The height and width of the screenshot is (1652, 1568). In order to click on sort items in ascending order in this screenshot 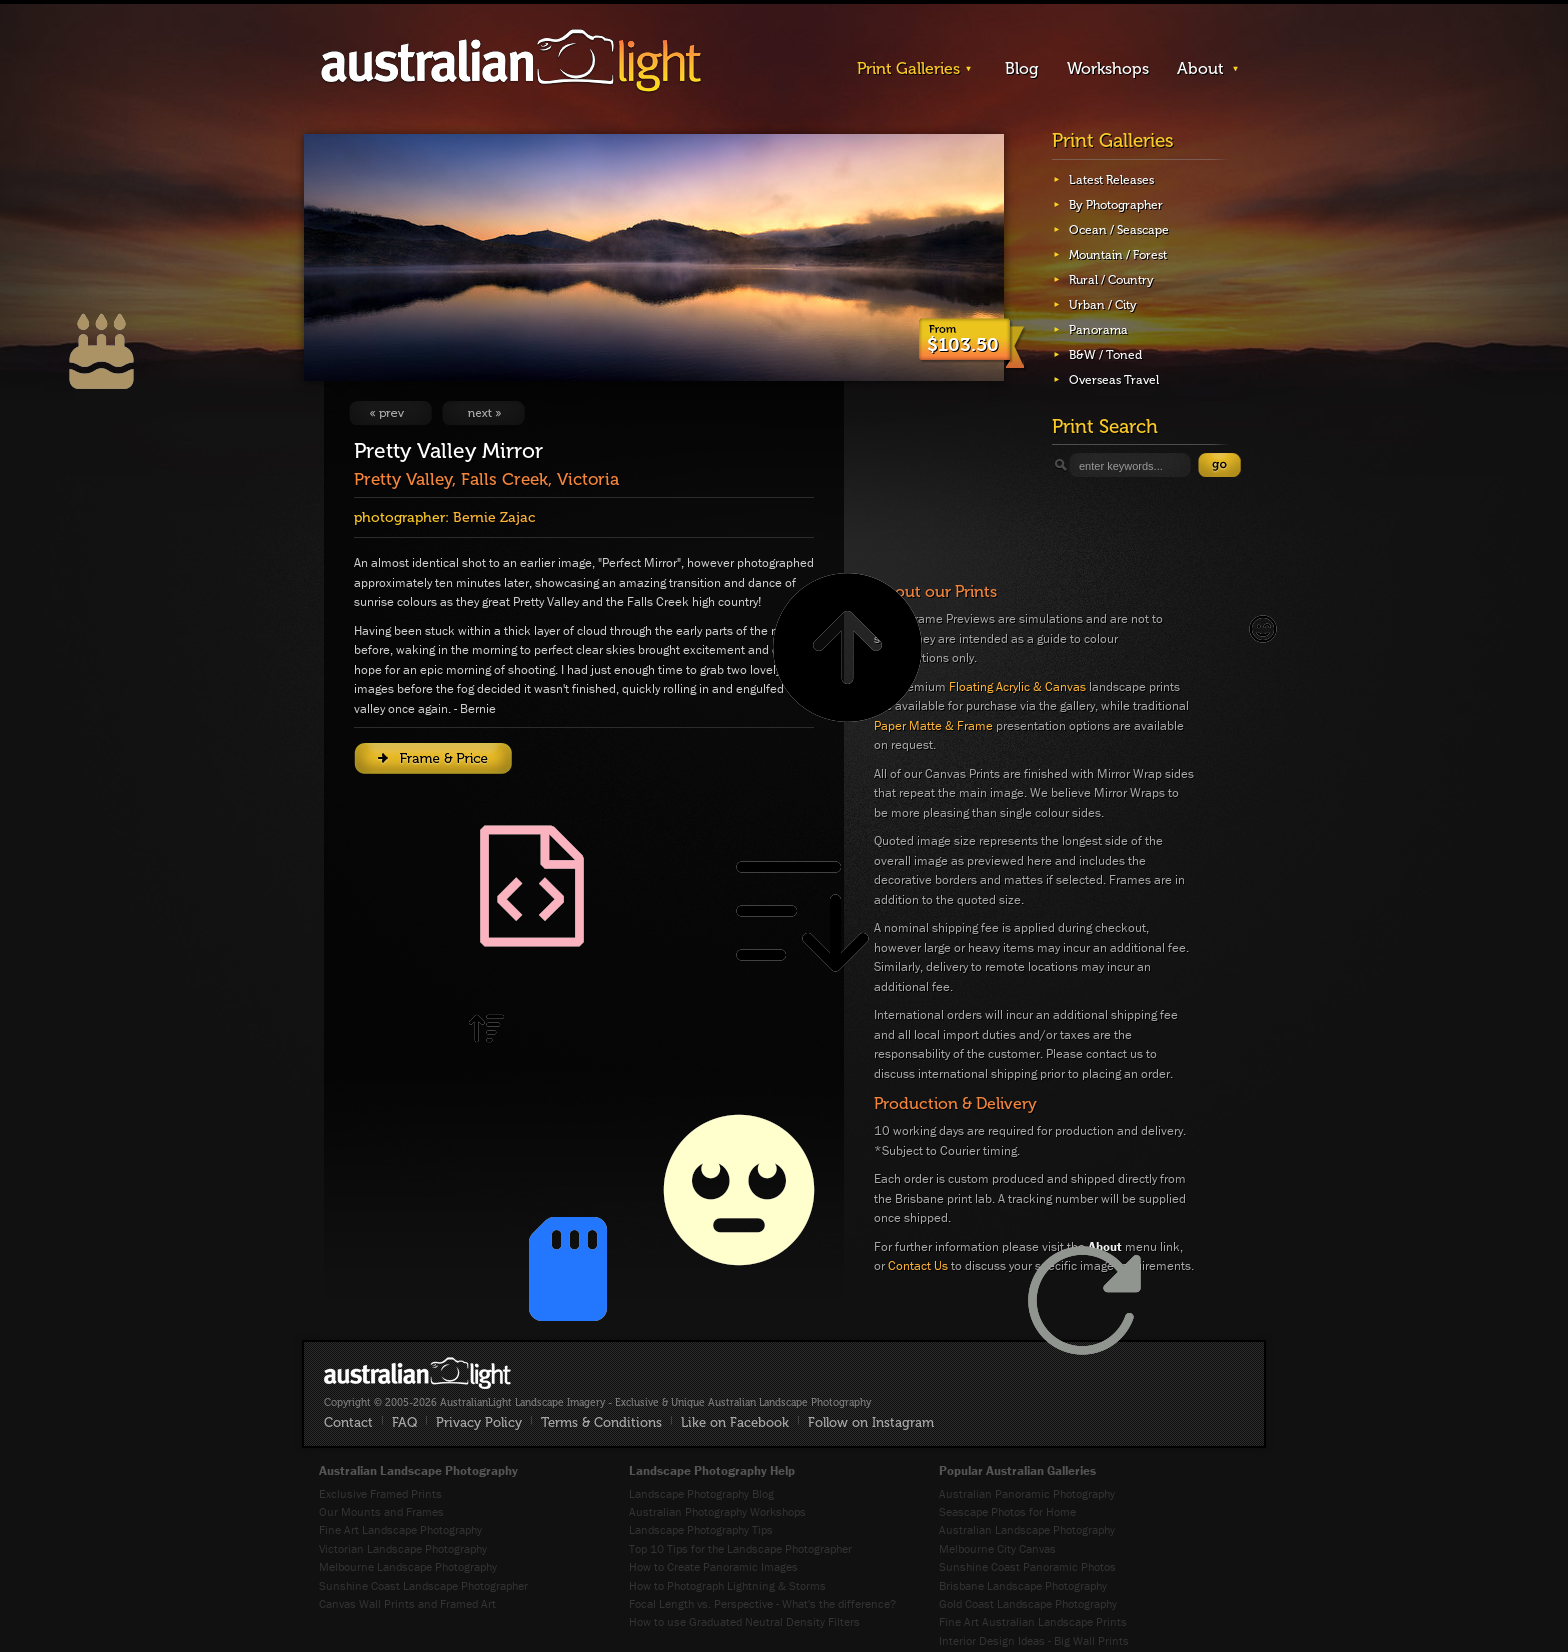, I will do `click(486, 1028)`.